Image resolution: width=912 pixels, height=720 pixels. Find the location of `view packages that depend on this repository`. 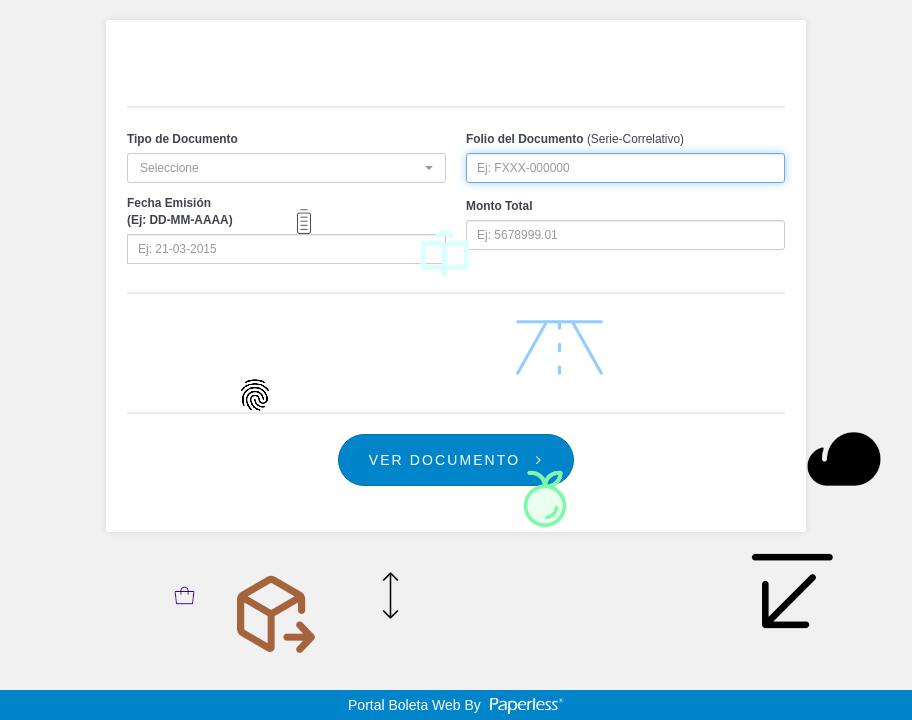

view packages that depend on this repository is located at coordinates (276, 614).